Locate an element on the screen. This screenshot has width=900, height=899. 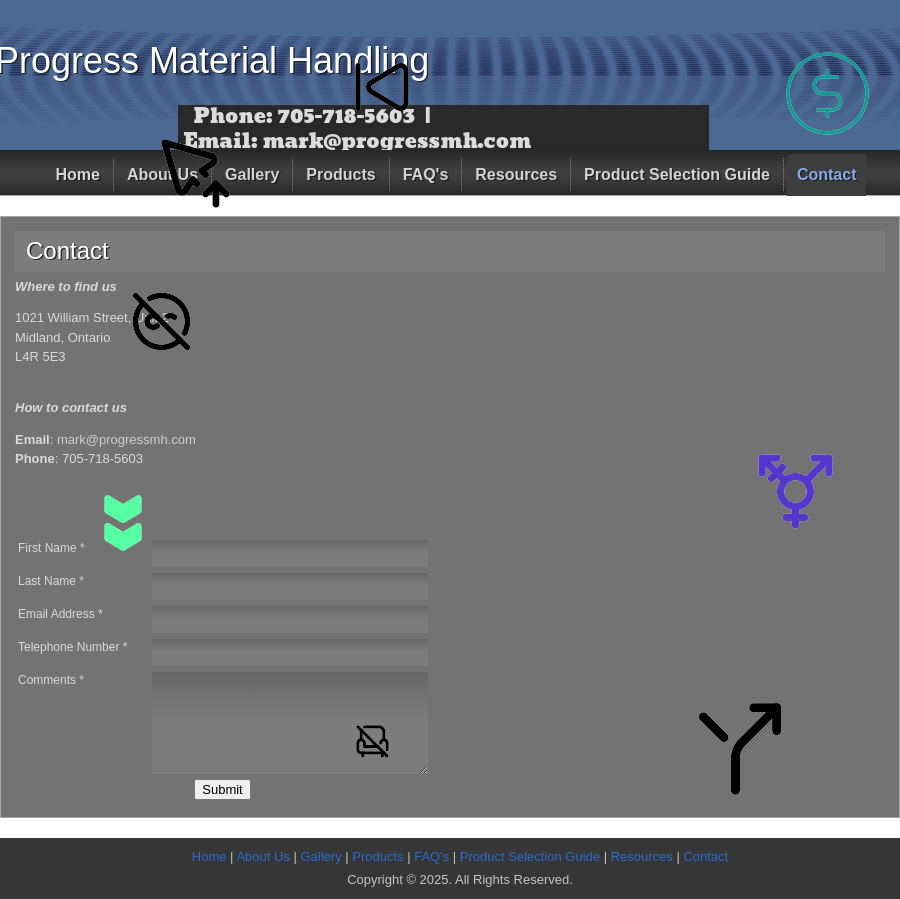
indicates content is not under creative commons license is located at coordinates (161, 321).